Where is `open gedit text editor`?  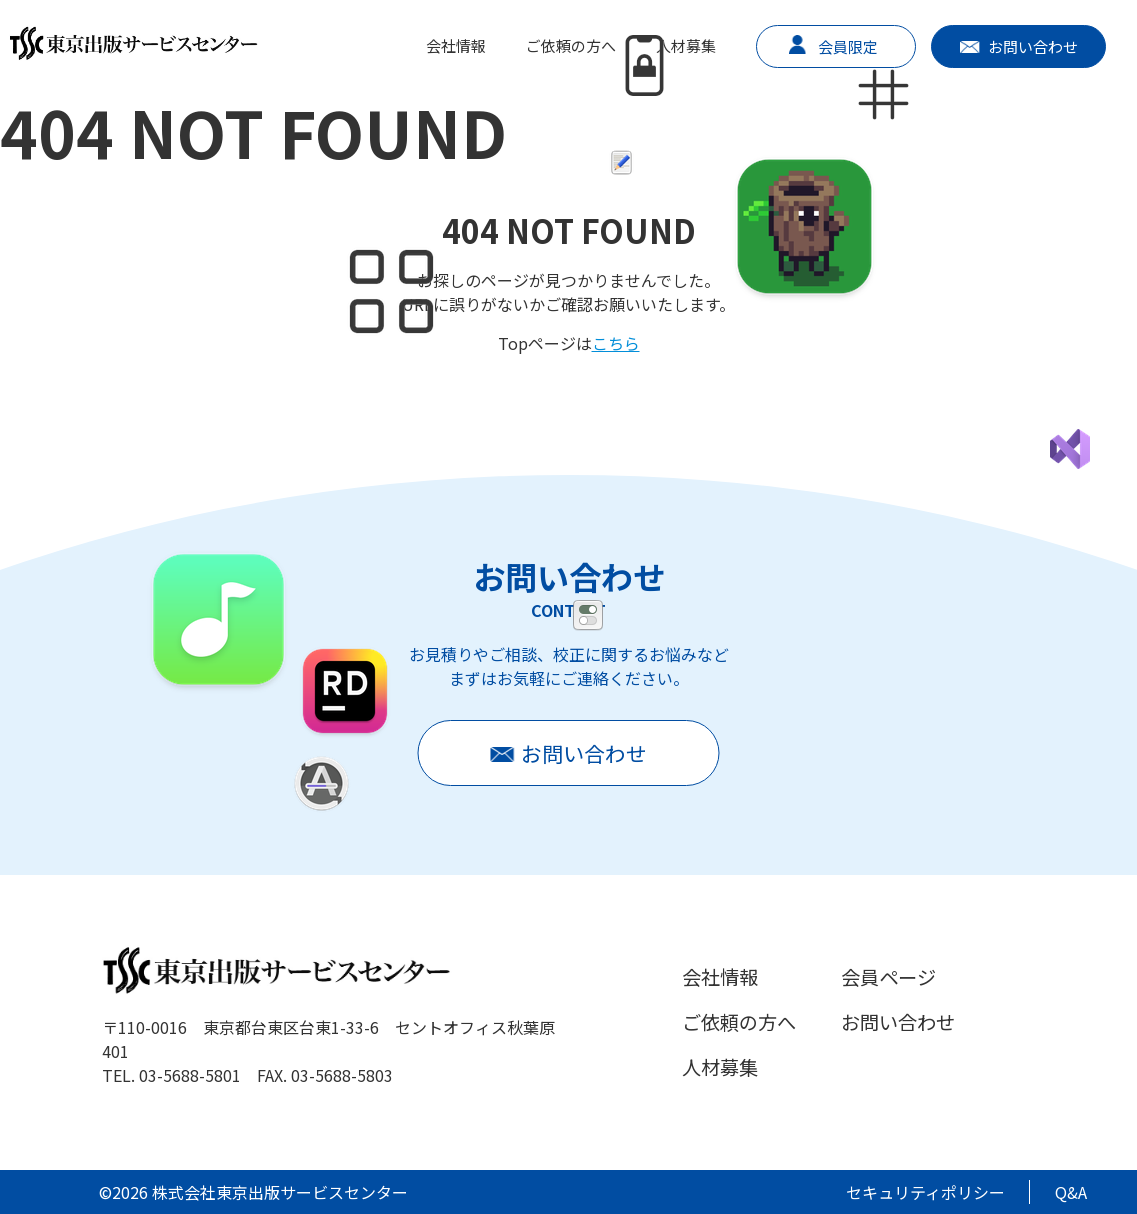 open gedit text editor is located at coordinates (621, 162).